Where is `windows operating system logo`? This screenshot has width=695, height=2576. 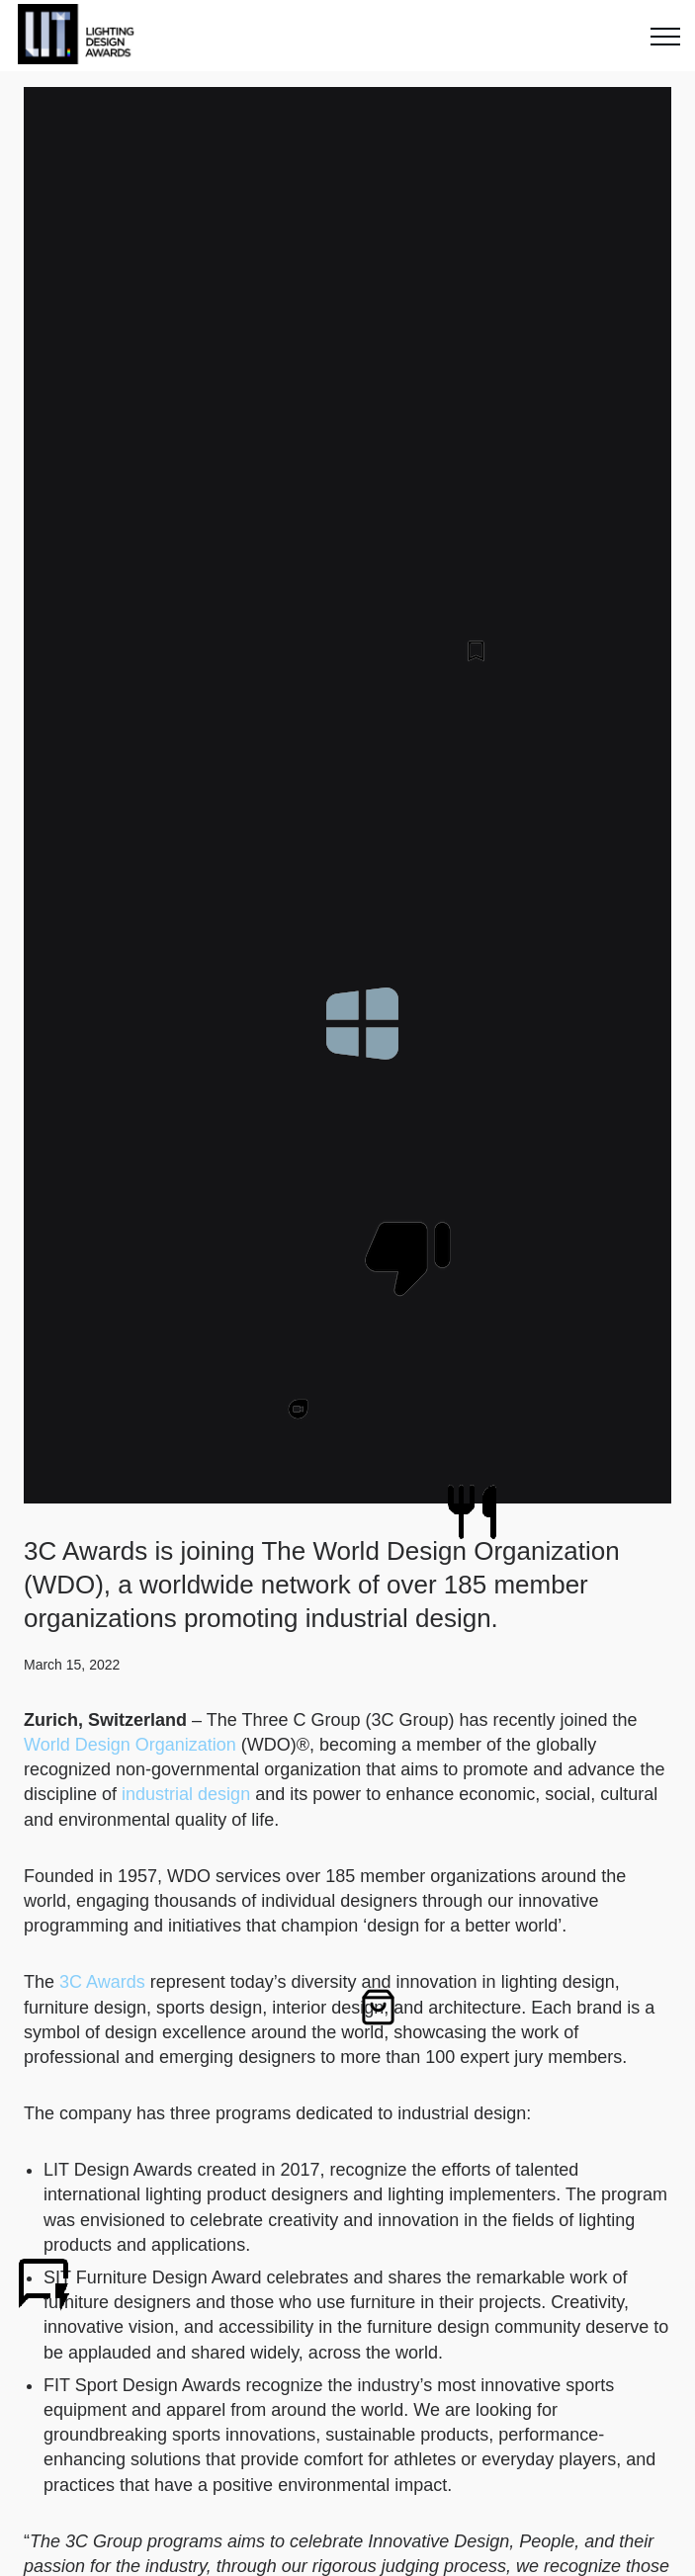 windows operating system logo is located at coordinates (362, 1023).